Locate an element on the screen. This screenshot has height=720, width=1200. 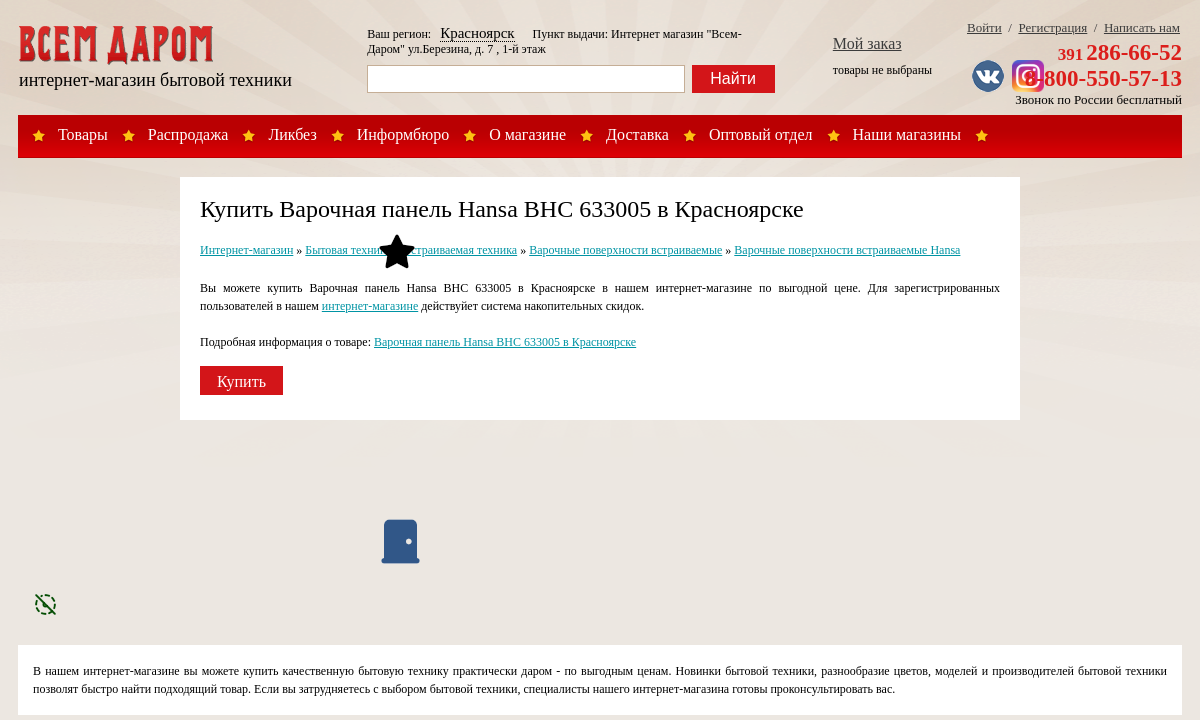
indicates a favorited or starred item is located at coordinates (397, 253).